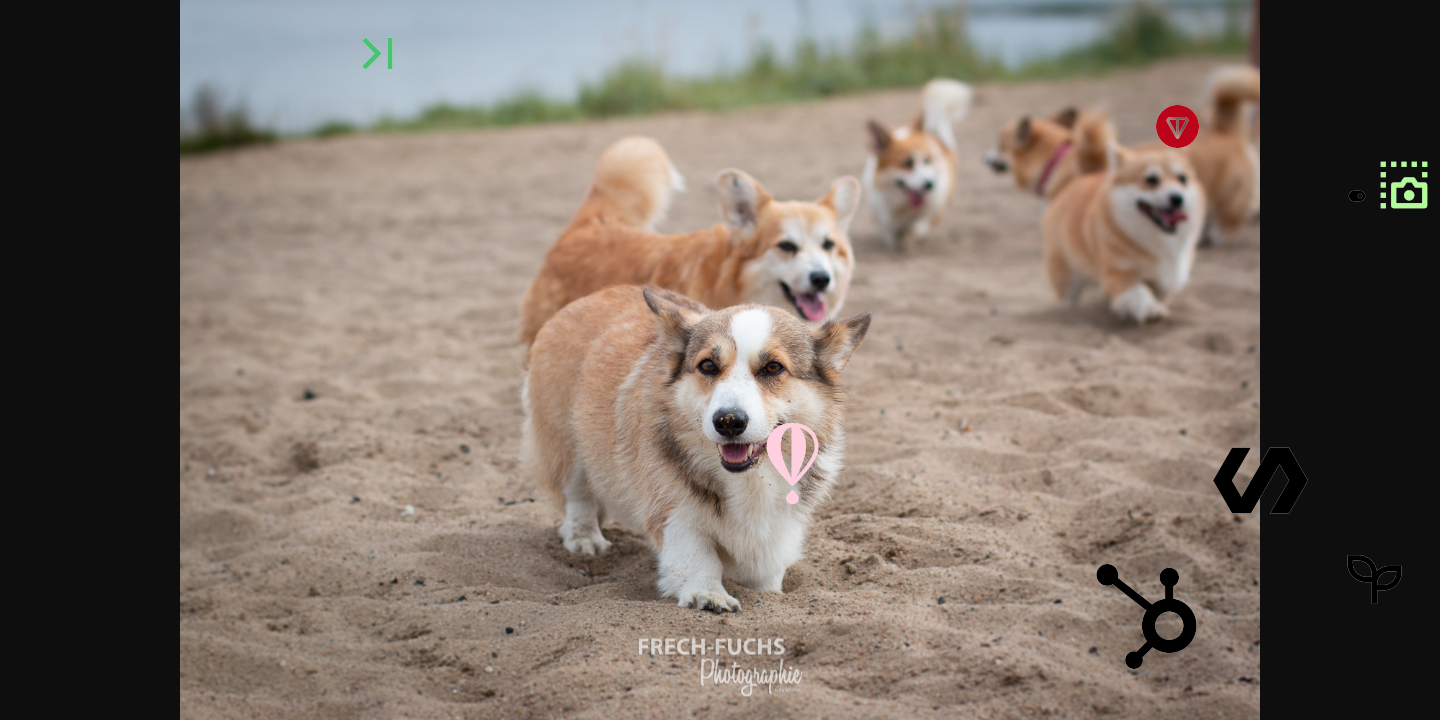 The image size is (1440, 720). What do you see at coordinates (379, 53) in the screenshot?
I see `skip to the end of a track or playlist` at bounding box center [379, 53].